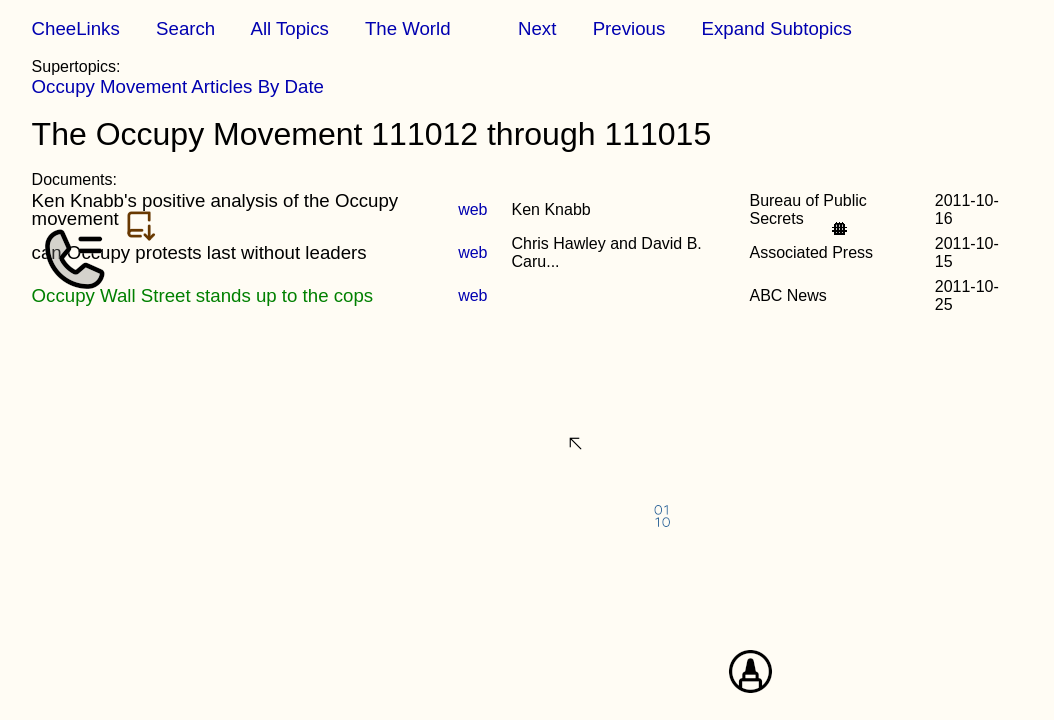 This screenshot has height=720, width=1054. I want to click on access fence or boundary settings, so click(839, 228).